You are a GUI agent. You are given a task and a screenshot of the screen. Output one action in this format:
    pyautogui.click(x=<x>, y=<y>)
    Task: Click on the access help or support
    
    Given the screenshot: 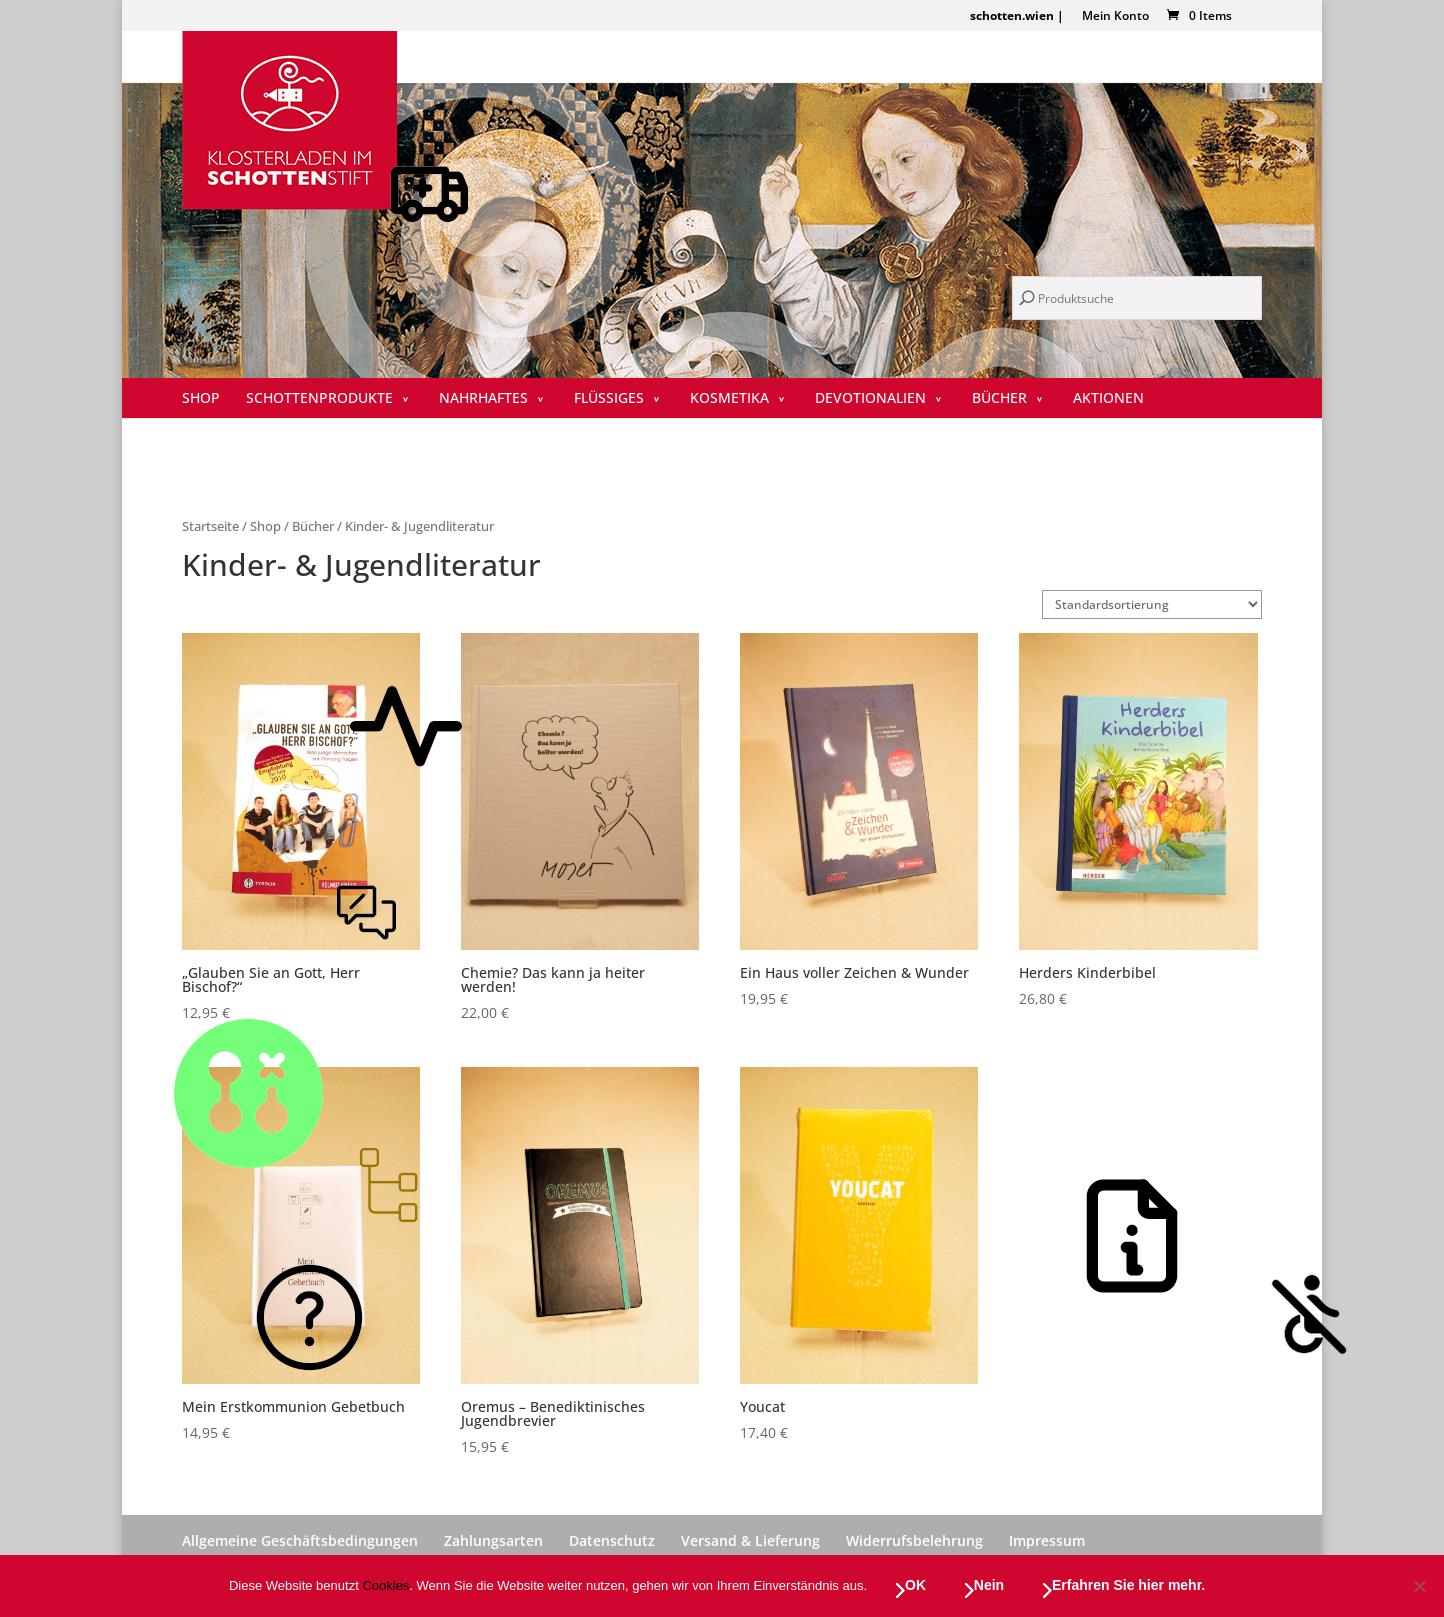 What is the action you would take?
    pyautogui.click(x=309, y=1317)
    